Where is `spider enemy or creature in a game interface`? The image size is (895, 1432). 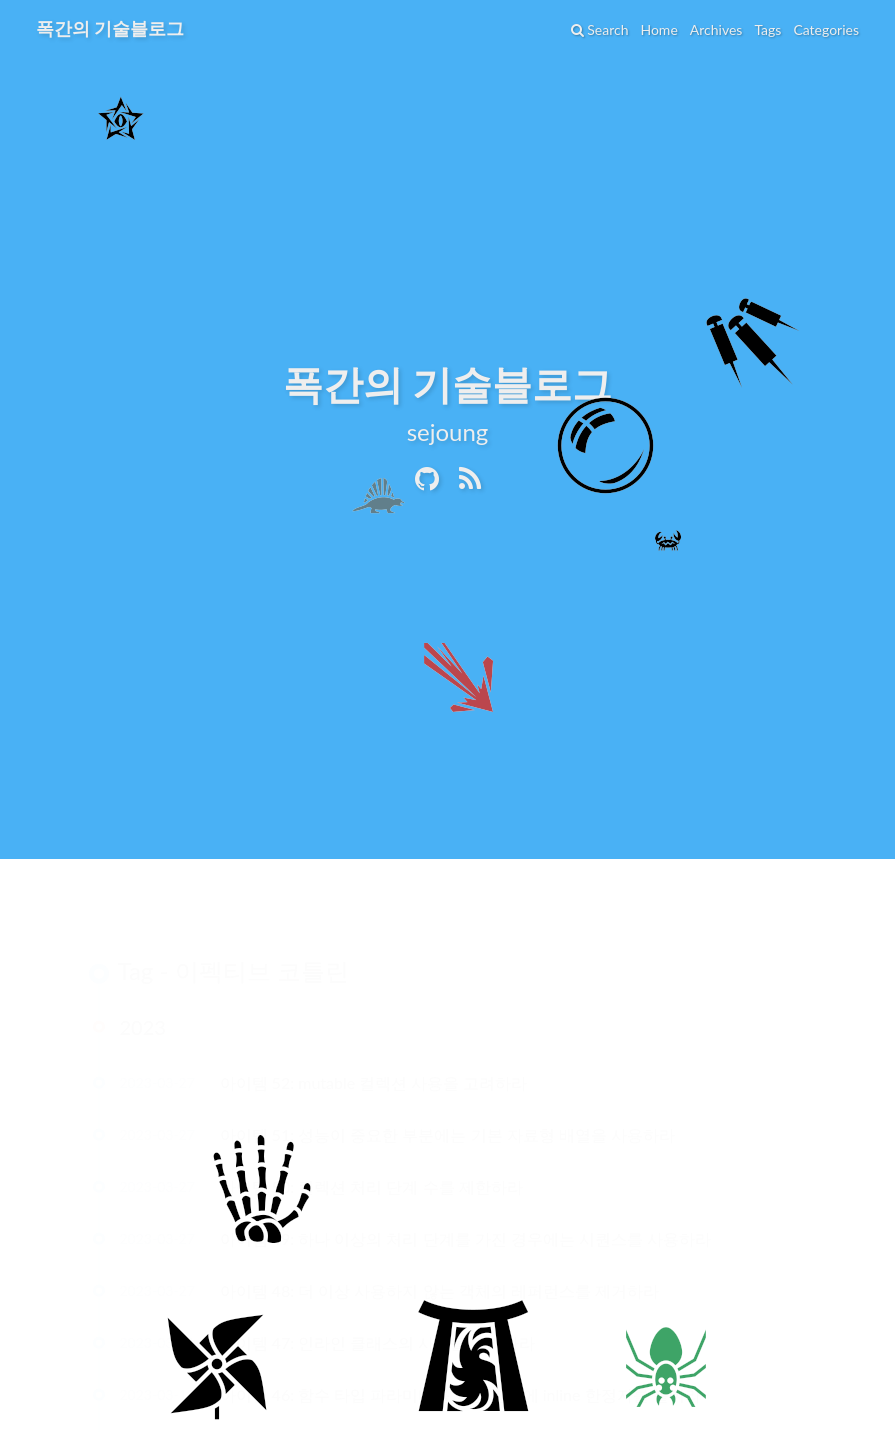 spider enemy or creature in a game interface is located at coordinates (666, 1367).